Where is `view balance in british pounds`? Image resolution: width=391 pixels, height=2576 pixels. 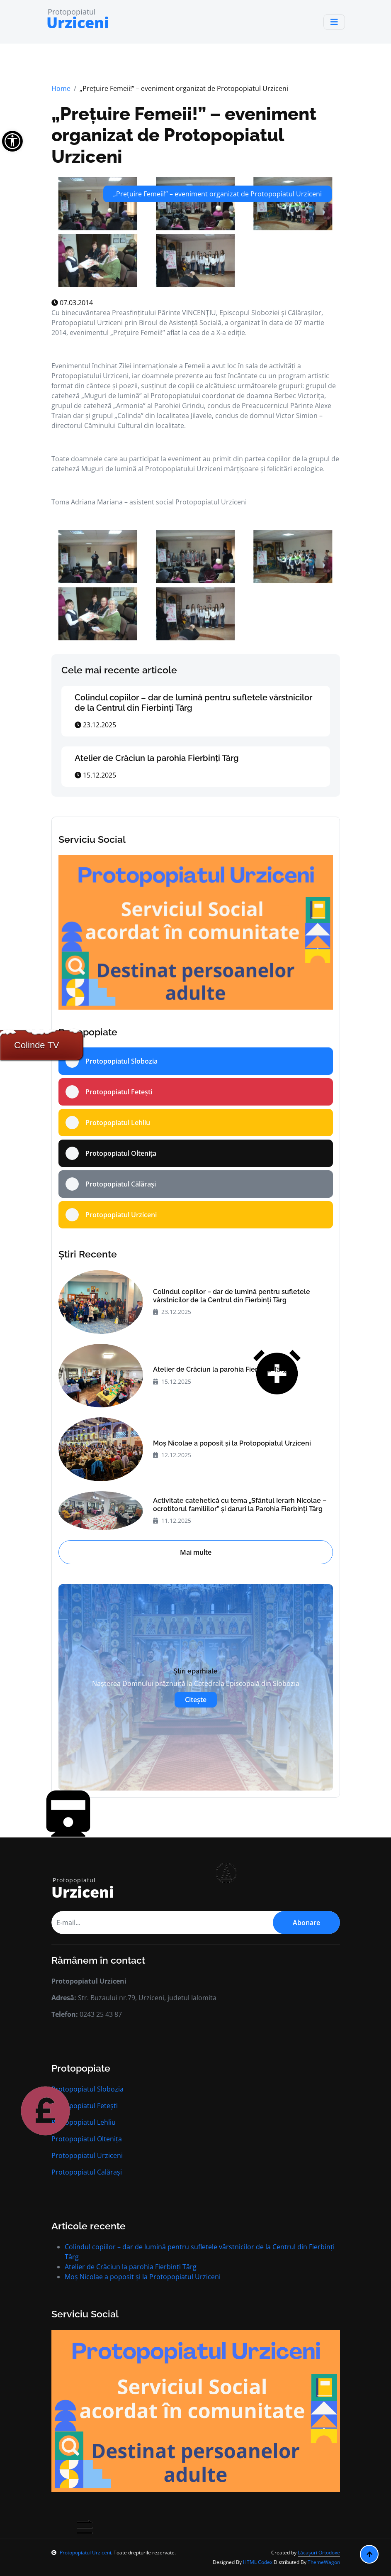
view balance in british pounds is located at coordinates (45, 2111).